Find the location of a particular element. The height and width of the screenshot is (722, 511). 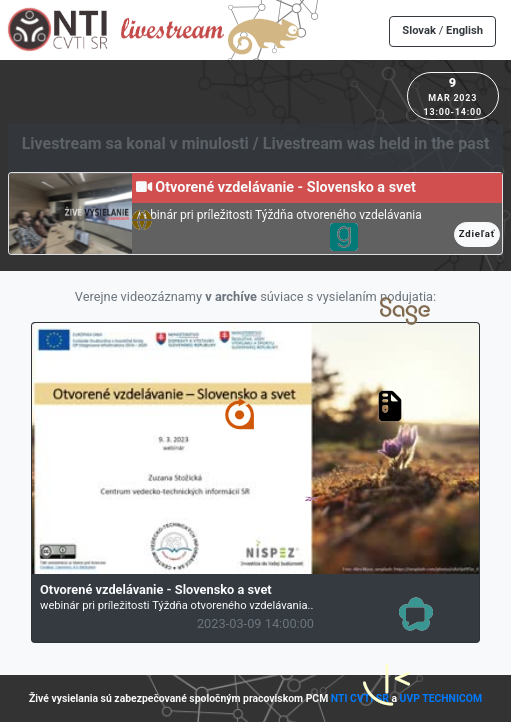

visit the Reebok website or app is located at coordinates (312, 499).